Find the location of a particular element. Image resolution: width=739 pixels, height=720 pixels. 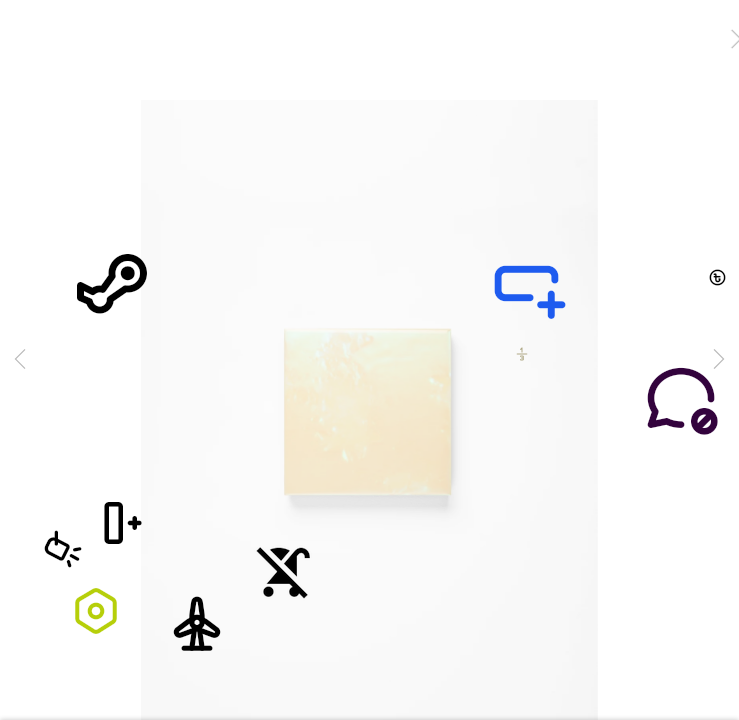

view wind energy or renewable power settings is located at coordinates (197, 625).